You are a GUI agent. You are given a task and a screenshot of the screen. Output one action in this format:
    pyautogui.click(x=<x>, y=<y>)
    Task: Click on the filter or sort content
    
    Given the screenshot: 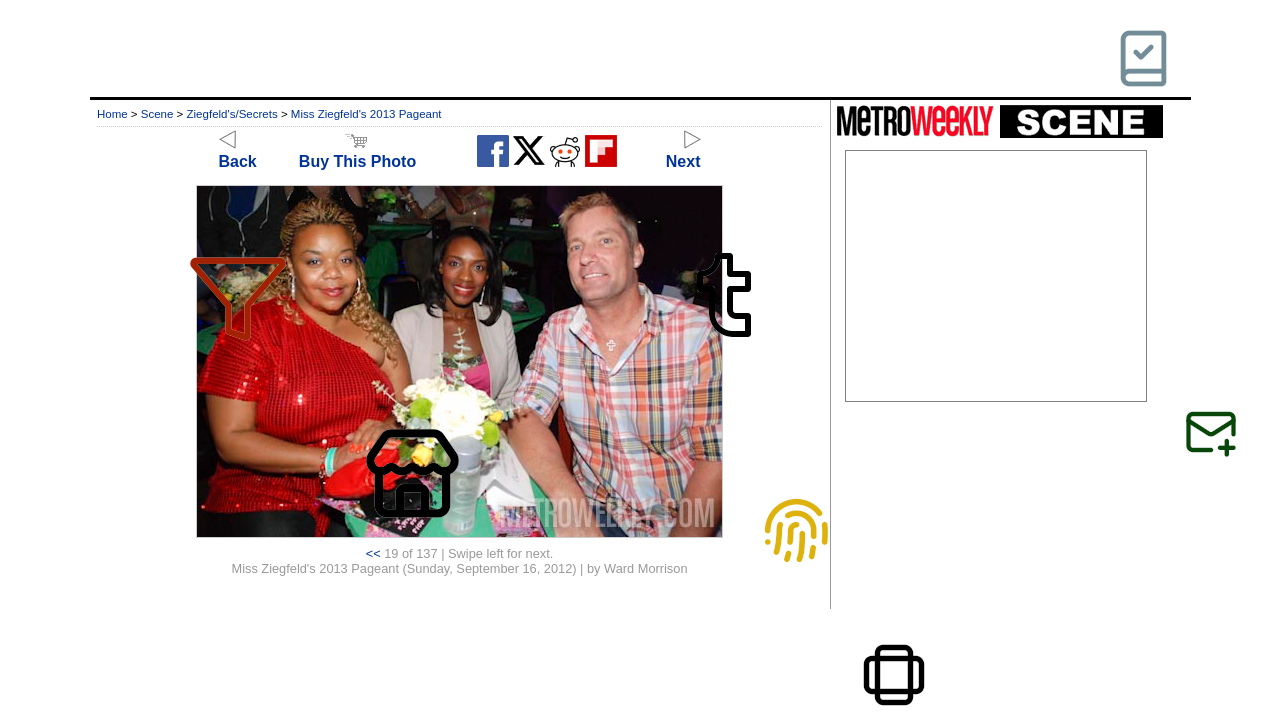 What is the action you would take?
    pyautogui.click(x=238, y=299)
    